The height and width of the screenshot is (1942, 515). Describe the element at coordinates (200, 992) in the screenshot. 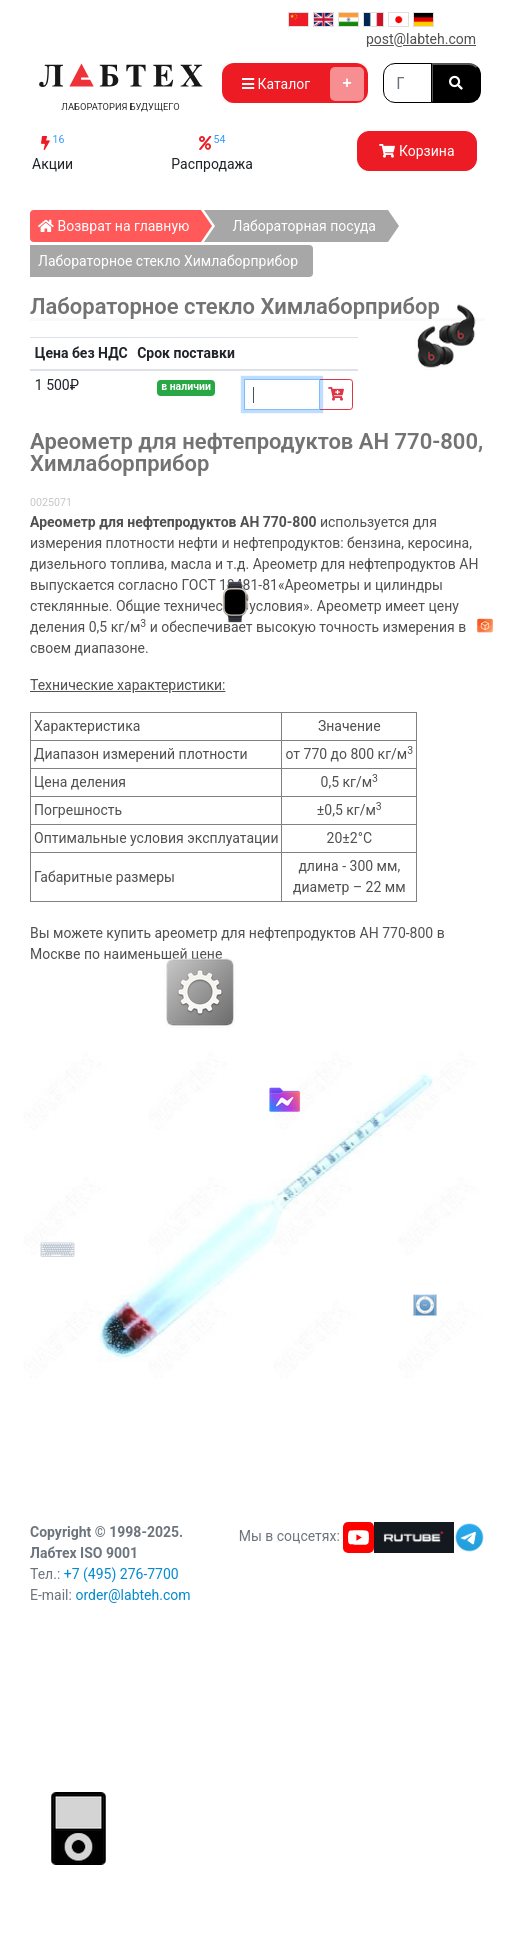

I see `shared library file type indicator` at that location.